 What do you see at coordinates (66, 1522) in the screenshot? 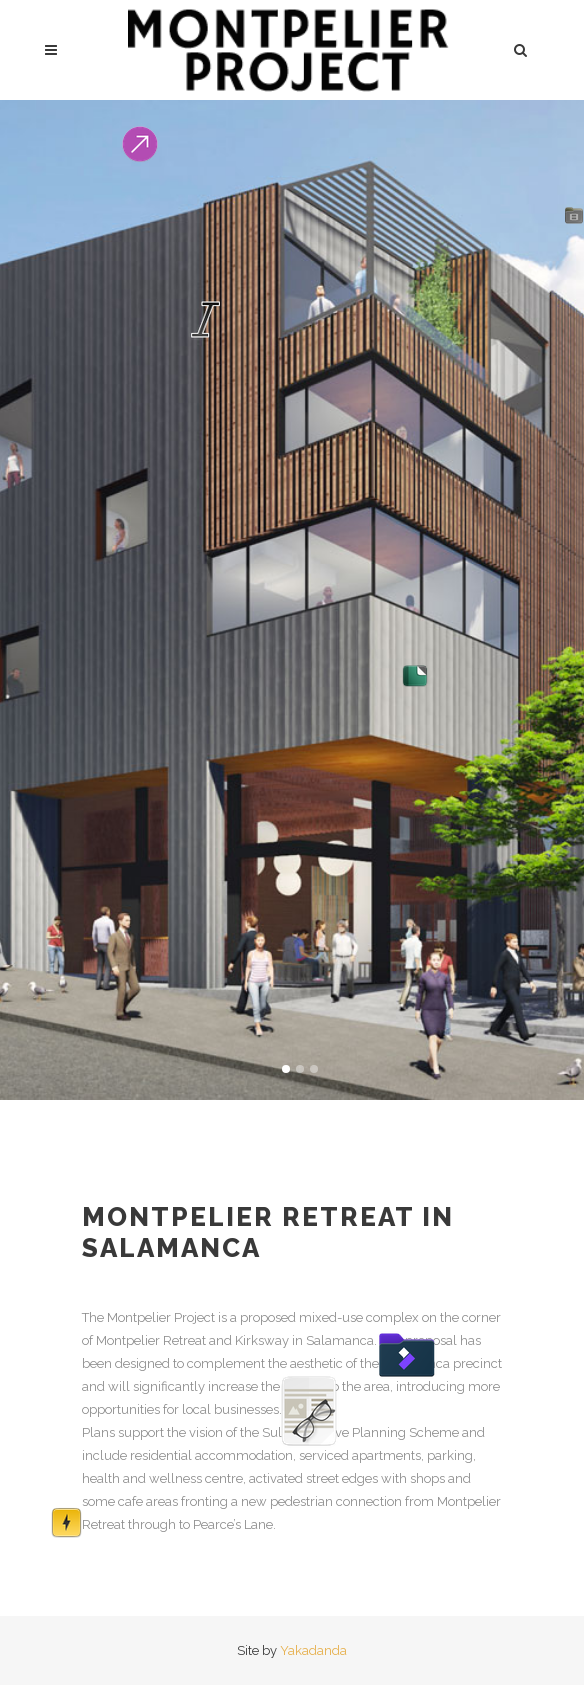
I see `access power management settings` at bounding box center [66, 1522].